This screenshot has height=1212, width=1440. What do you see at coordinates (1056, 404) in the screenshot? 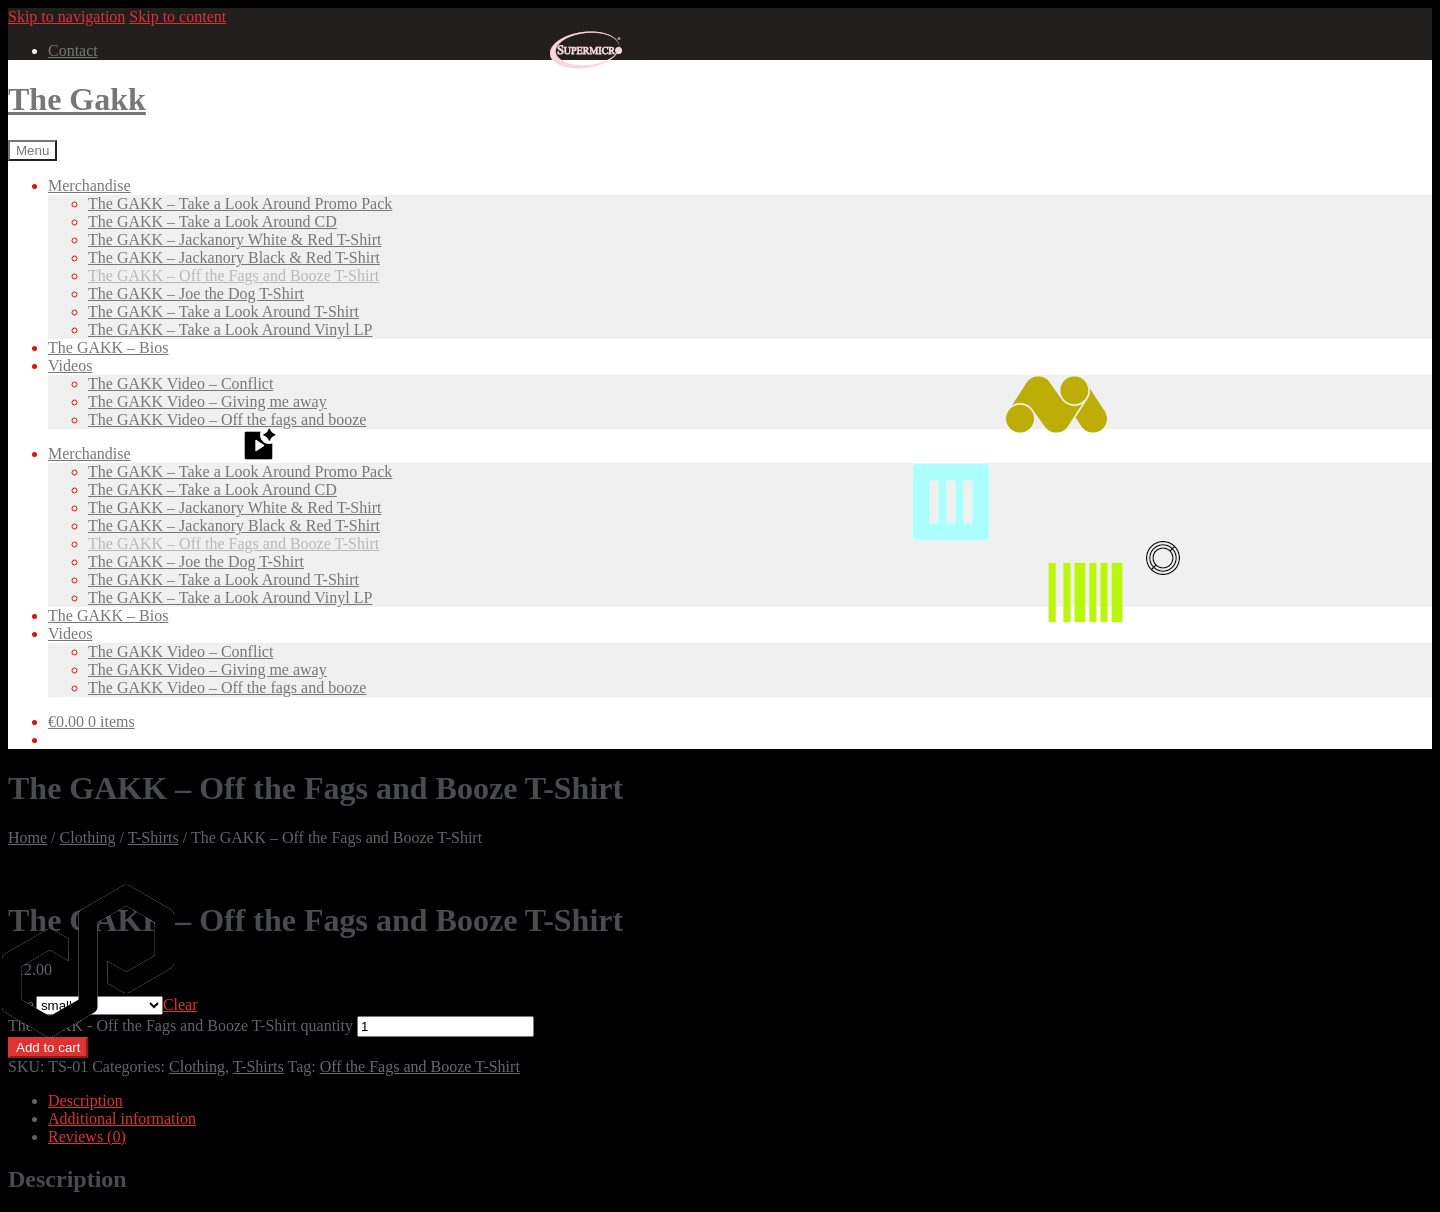
I see `open matomo analytics dashboard` at bounding box center [1056, 404].